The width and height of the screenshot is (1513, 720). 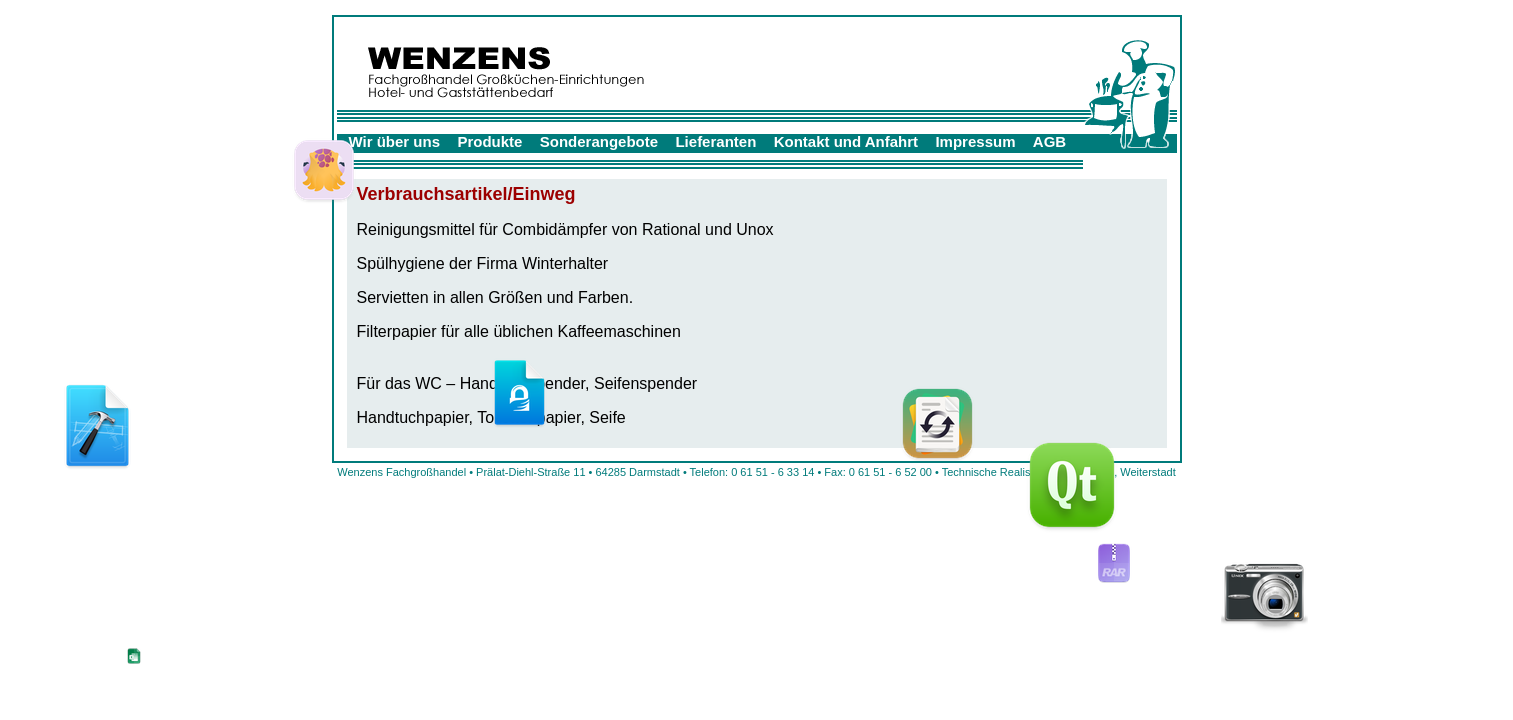 What do you see at coordinates (324, 170) in the screenshot?
I see `open the cuttlefish icon viewer app` at bounding box center [324, 170].